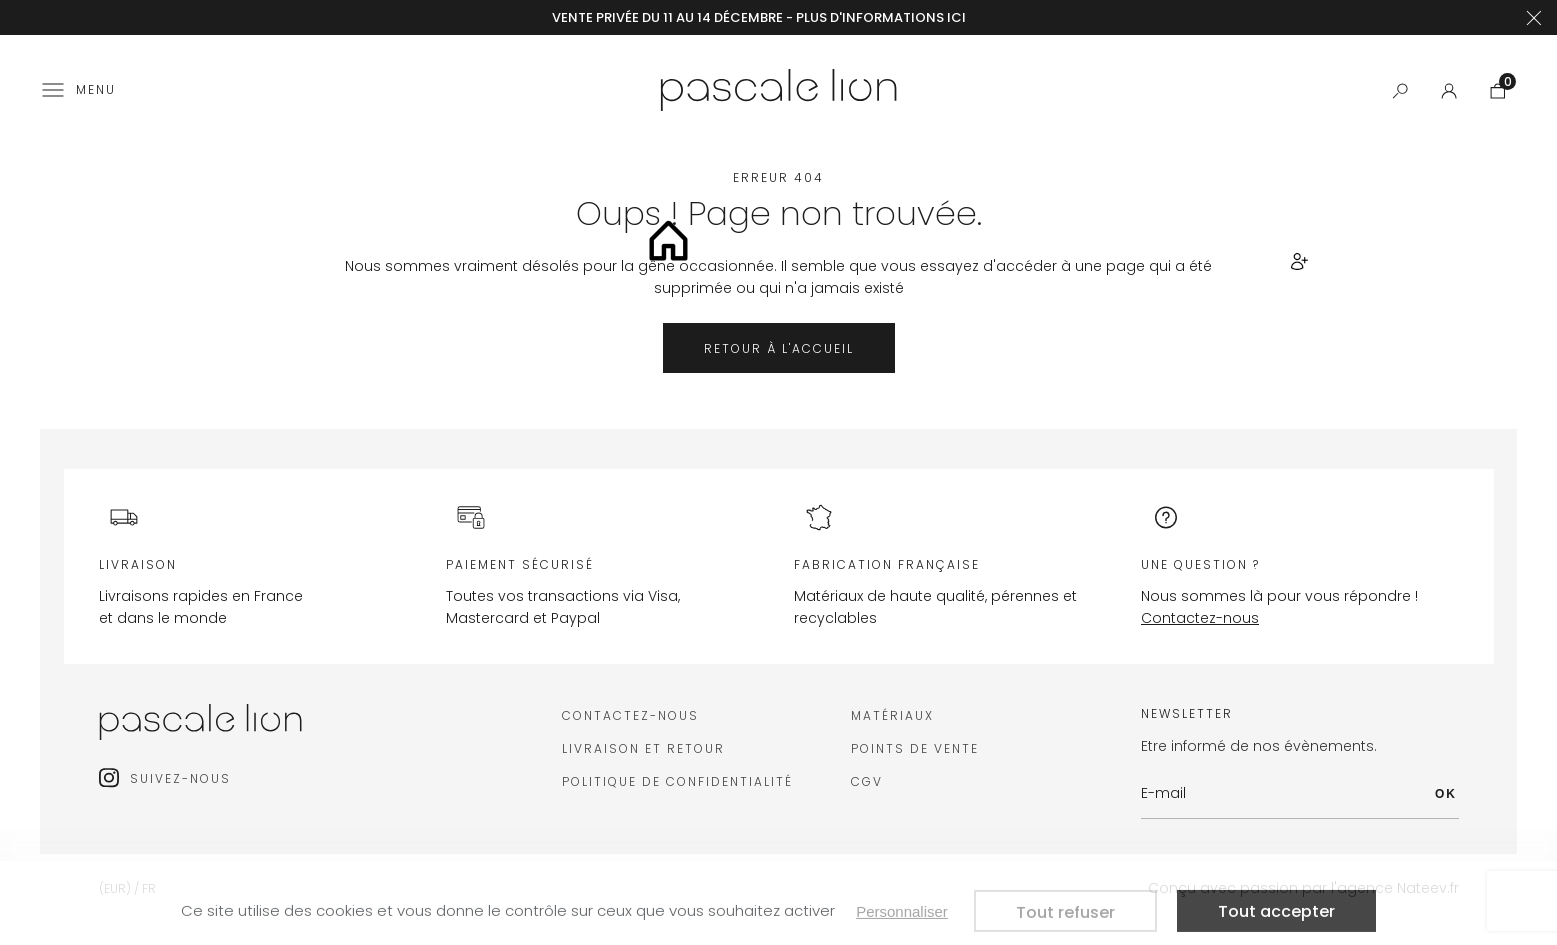 This screenshot has width=1557, height=945. I want to click on add a new contact or friend, so click(1299, 261).